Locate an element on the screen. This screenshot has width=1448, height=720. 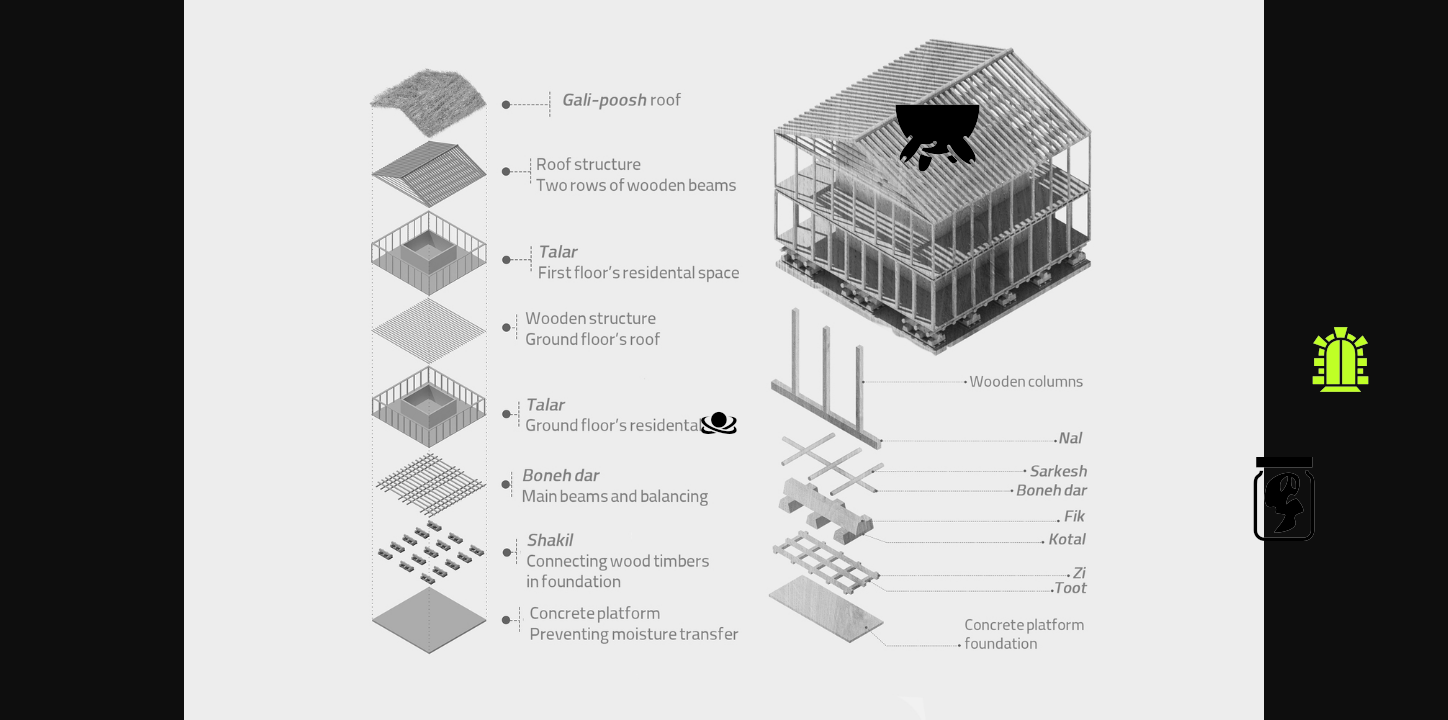
represents a planet or celestial body in a space game is located at coordinates (719, 424).